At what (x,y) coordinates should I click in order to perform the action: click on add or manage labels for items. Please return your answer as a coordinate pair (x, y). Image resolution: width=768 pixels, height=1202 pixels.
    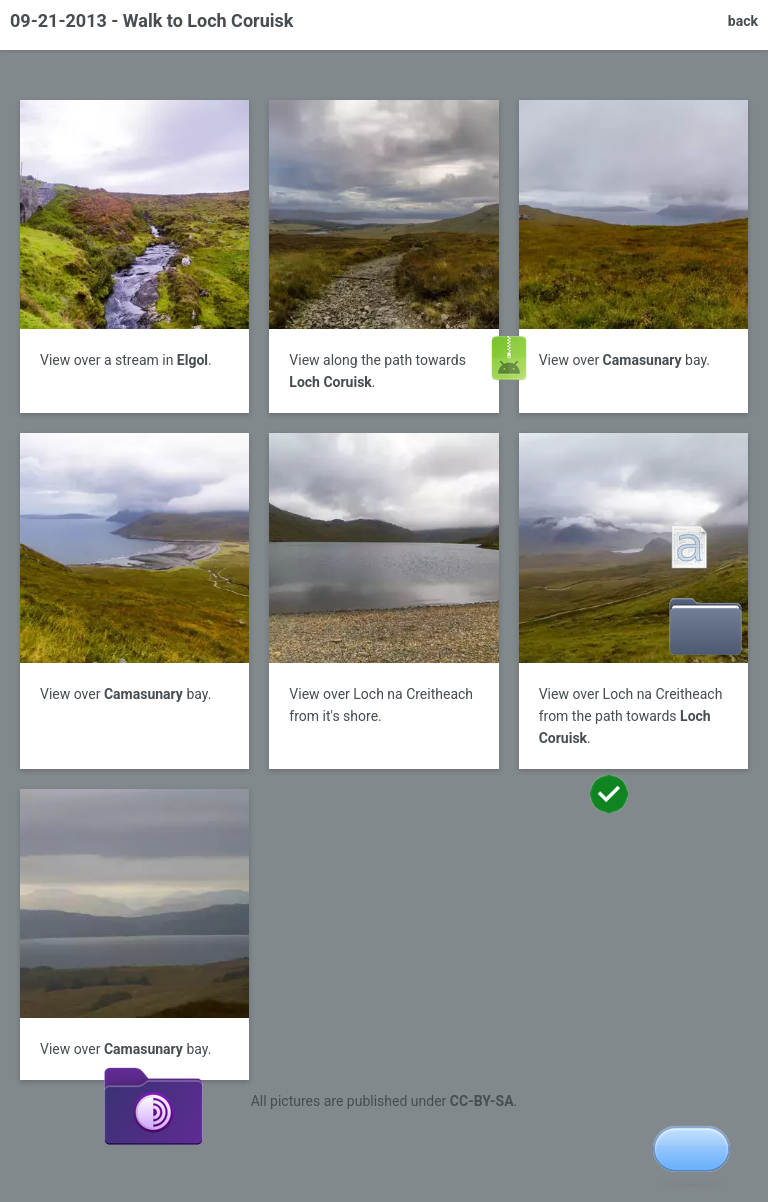
    Looking at the image, I should click on (691, 1152).